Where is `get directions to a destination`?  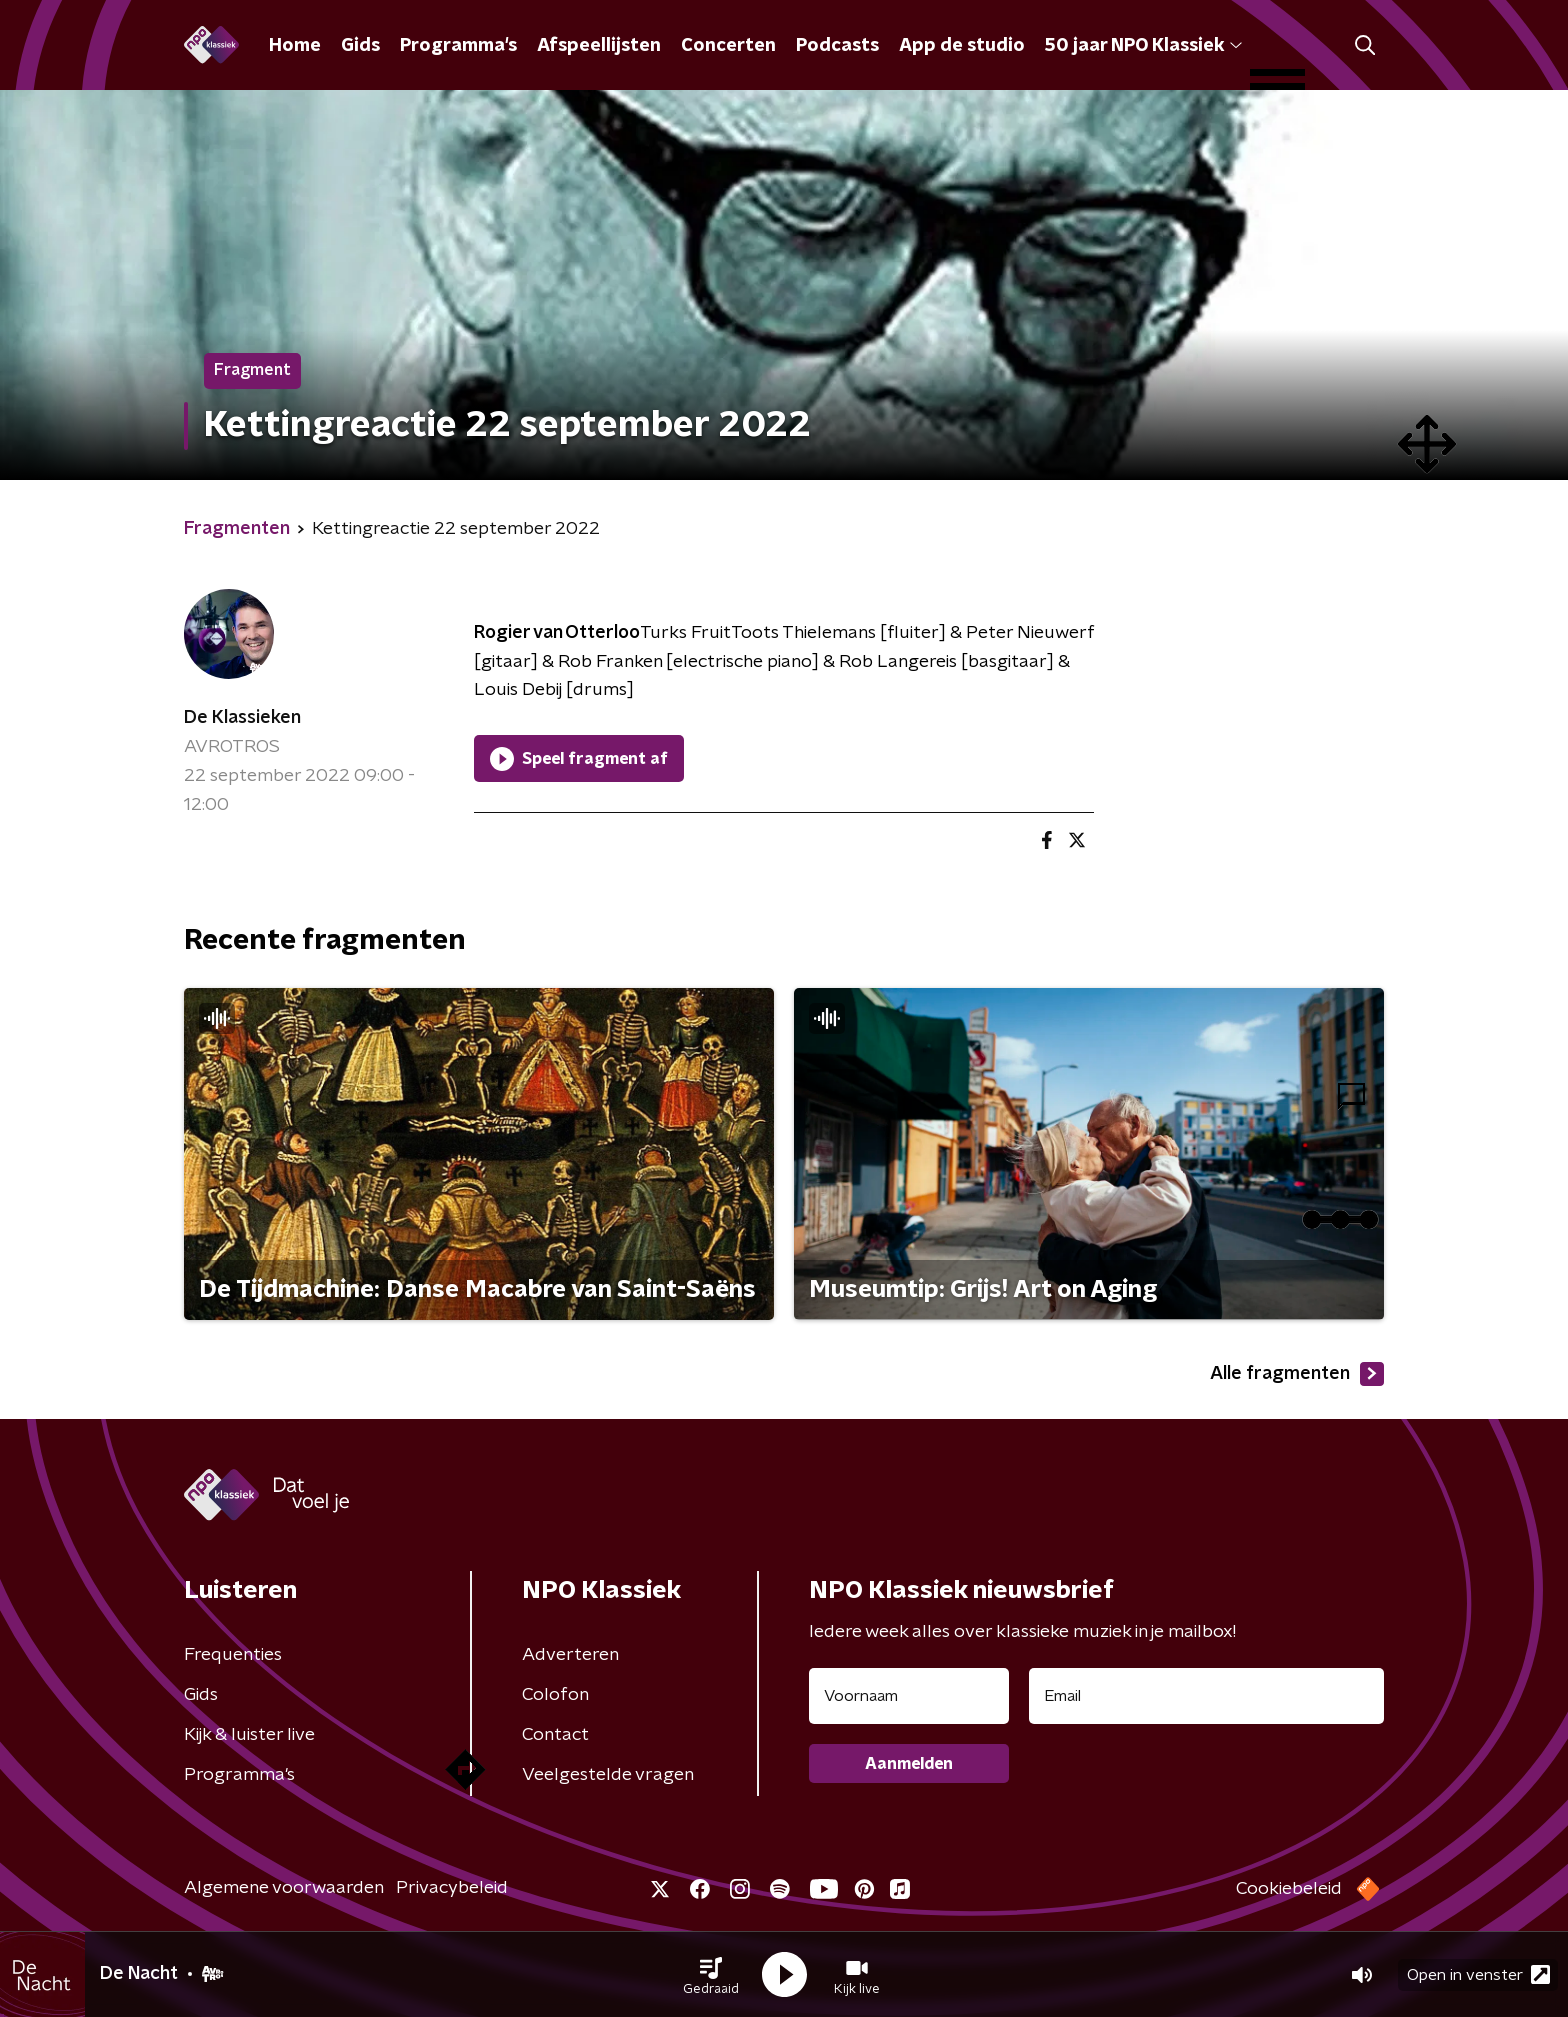
get directions to a destination is located at coordinates (465, 1769).